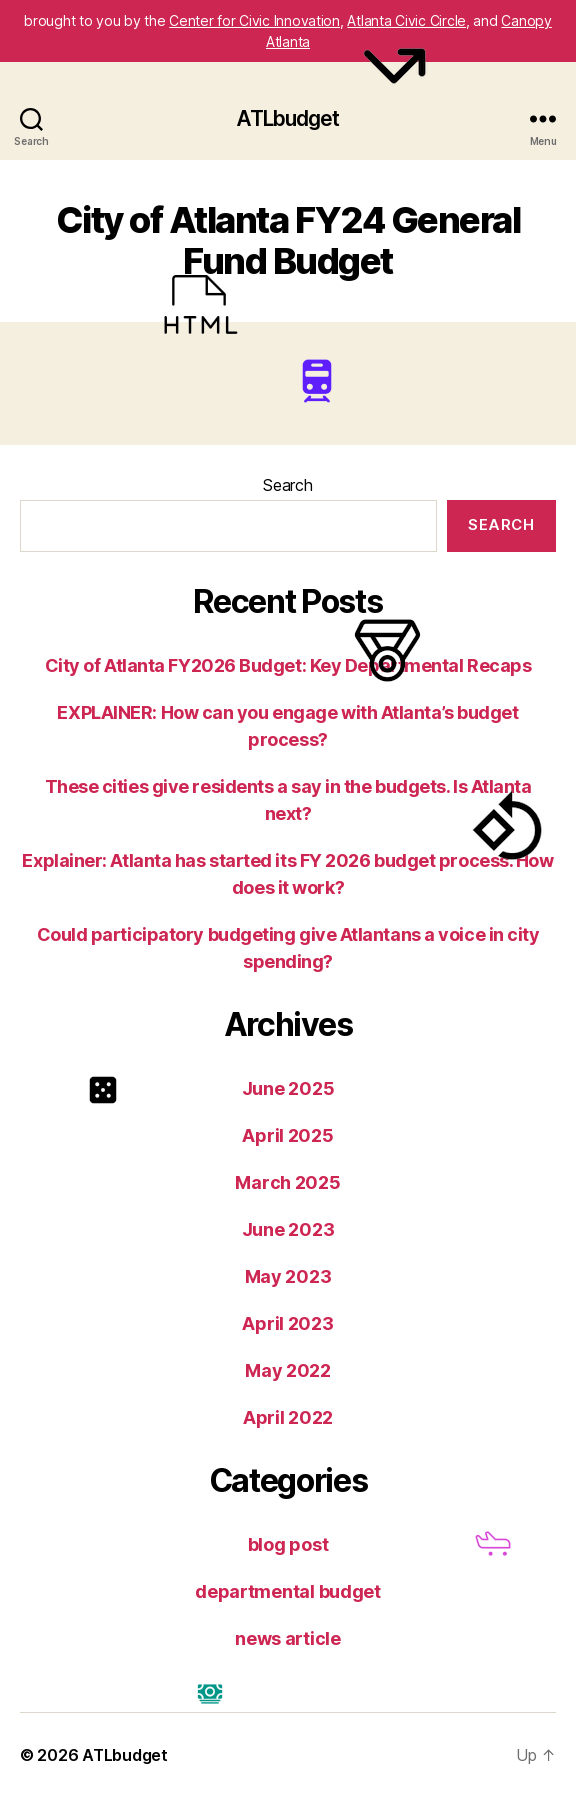  I want to click on indicates a random or chance-based action, so click(103, 1090).